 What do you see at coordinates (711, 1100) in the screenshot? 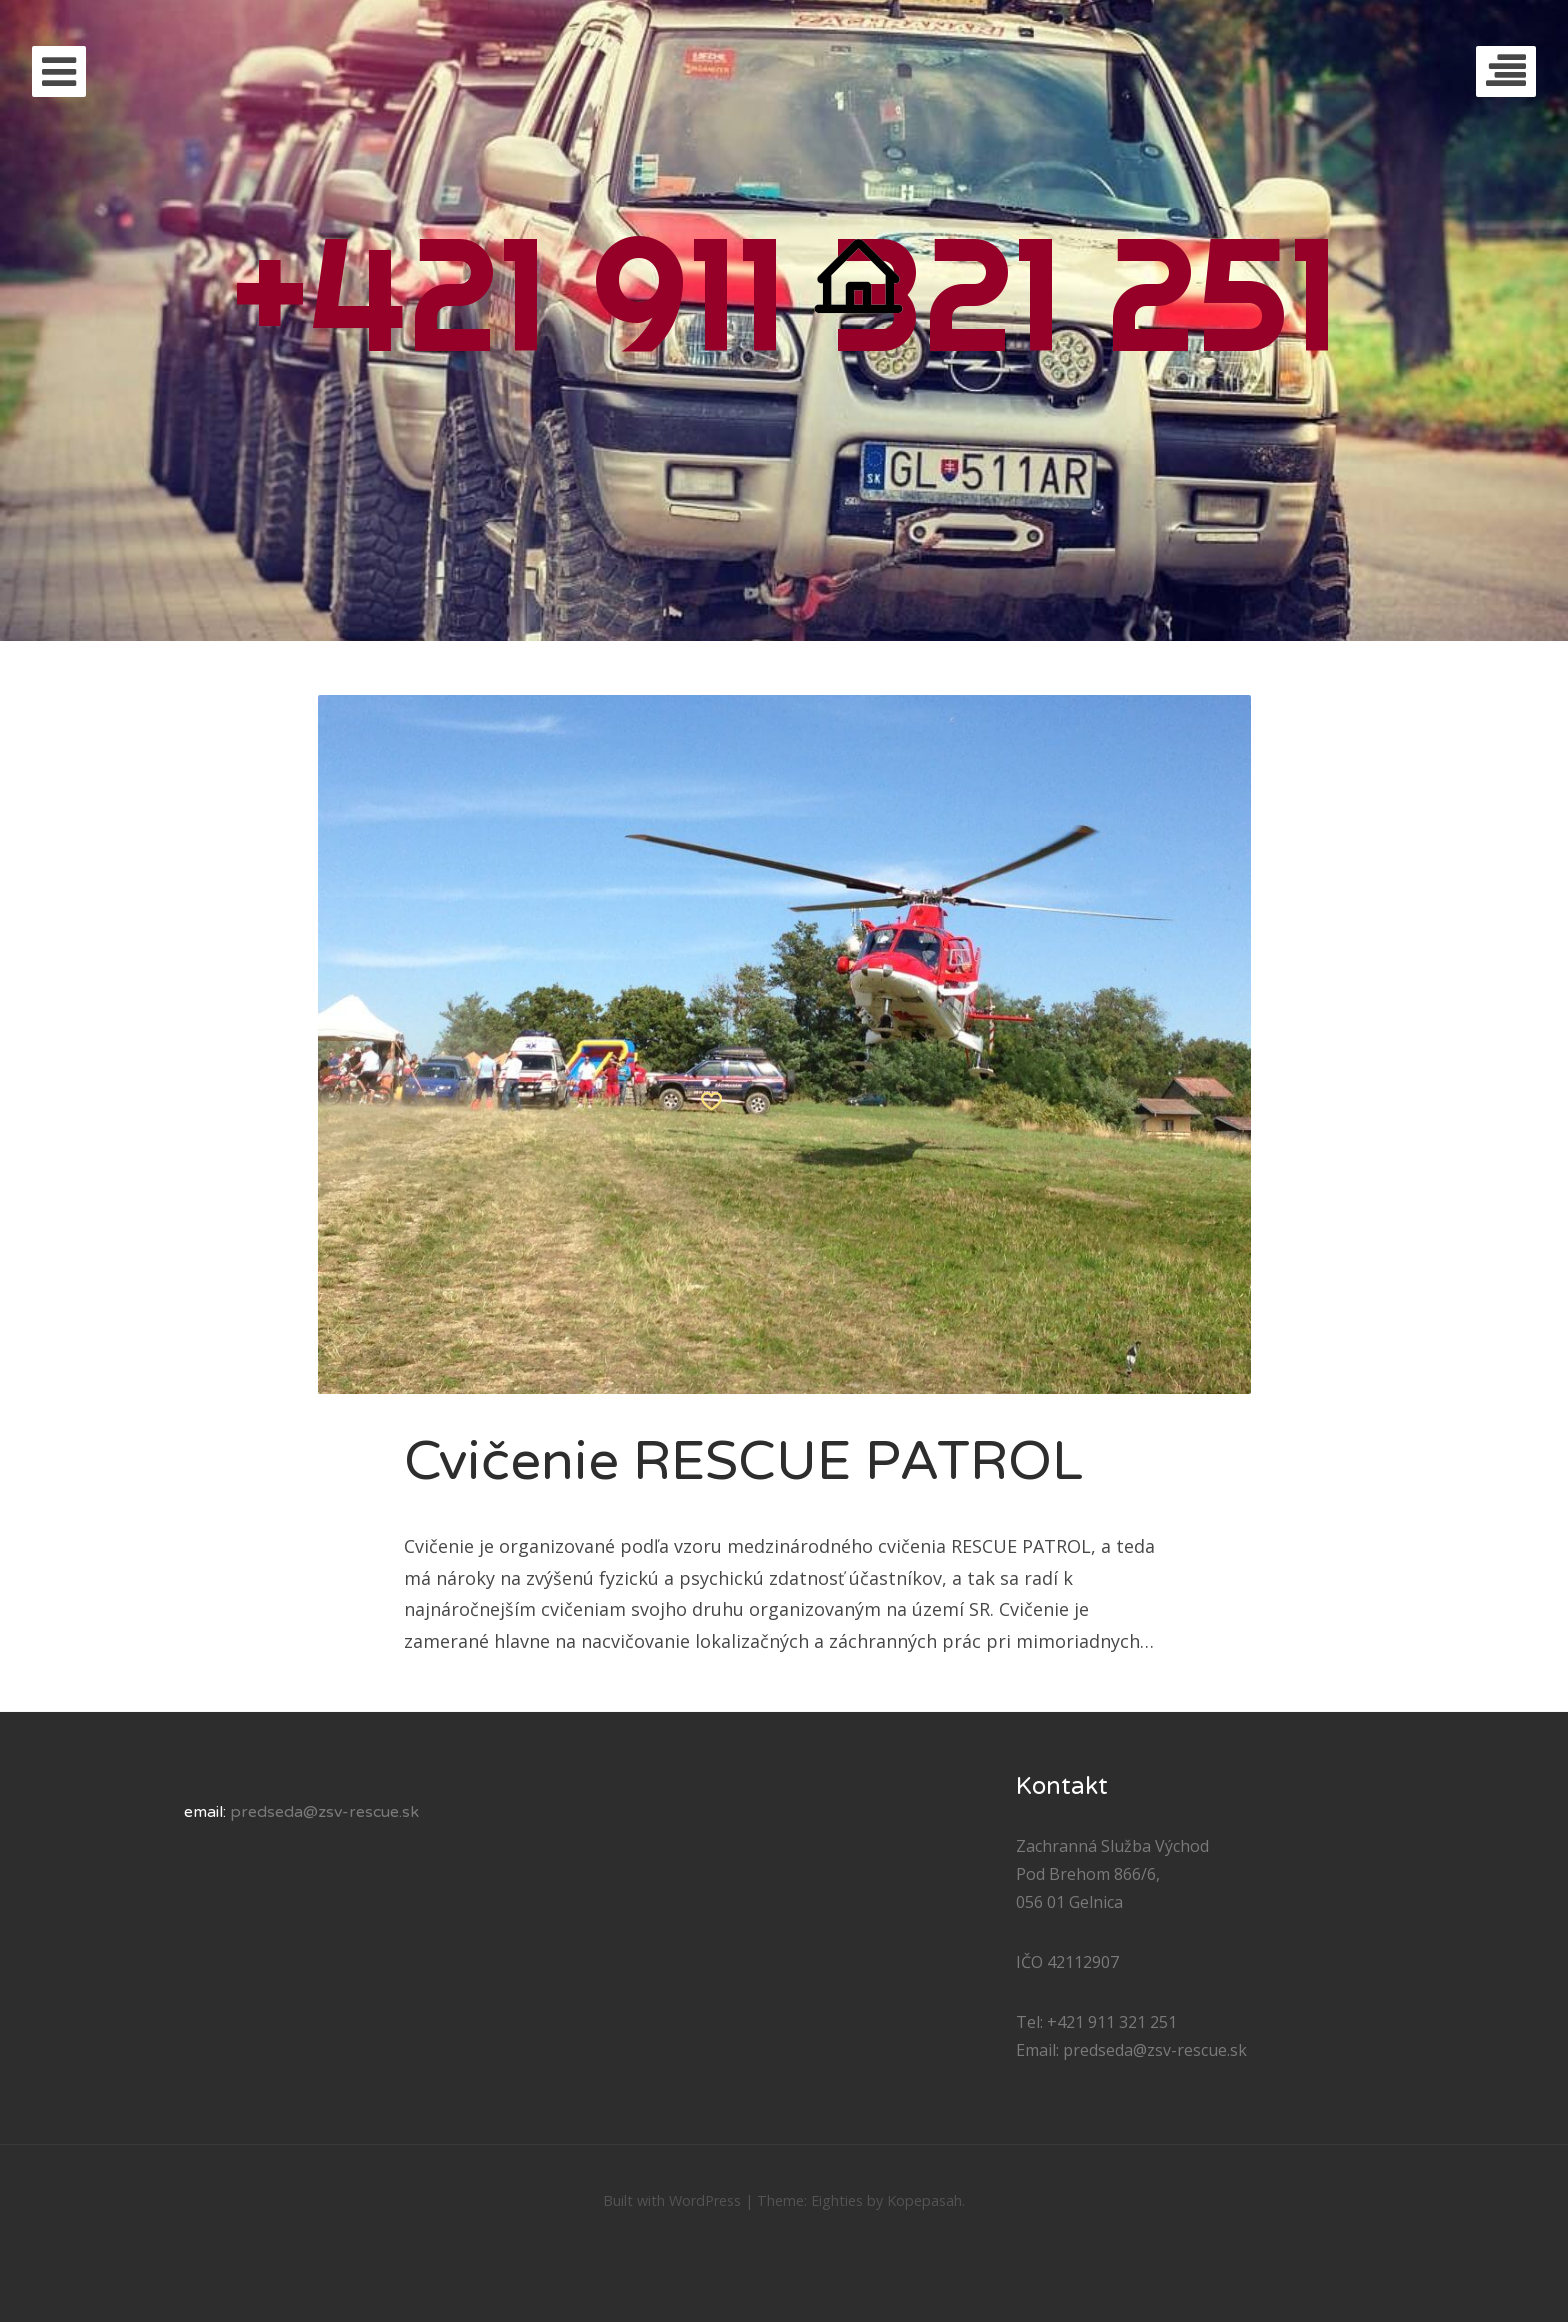
I see `add to favorites` at bounding box center [711, 1100].